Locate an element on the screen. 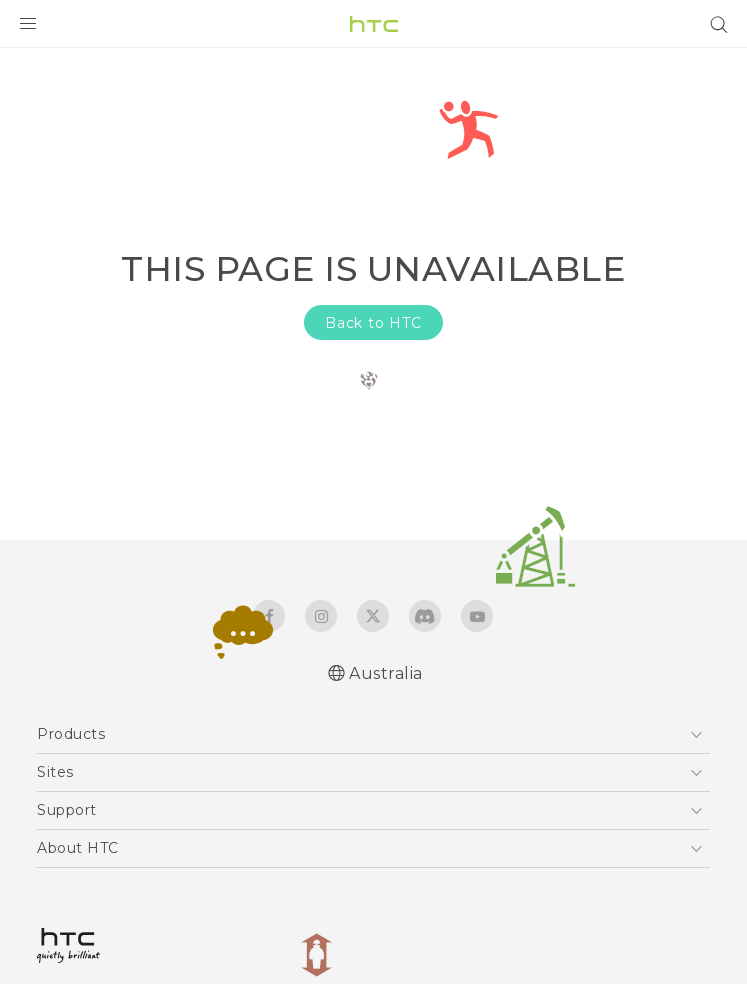  indicates heartburn or acid reflux symptom is located at coordinates (368, 380).